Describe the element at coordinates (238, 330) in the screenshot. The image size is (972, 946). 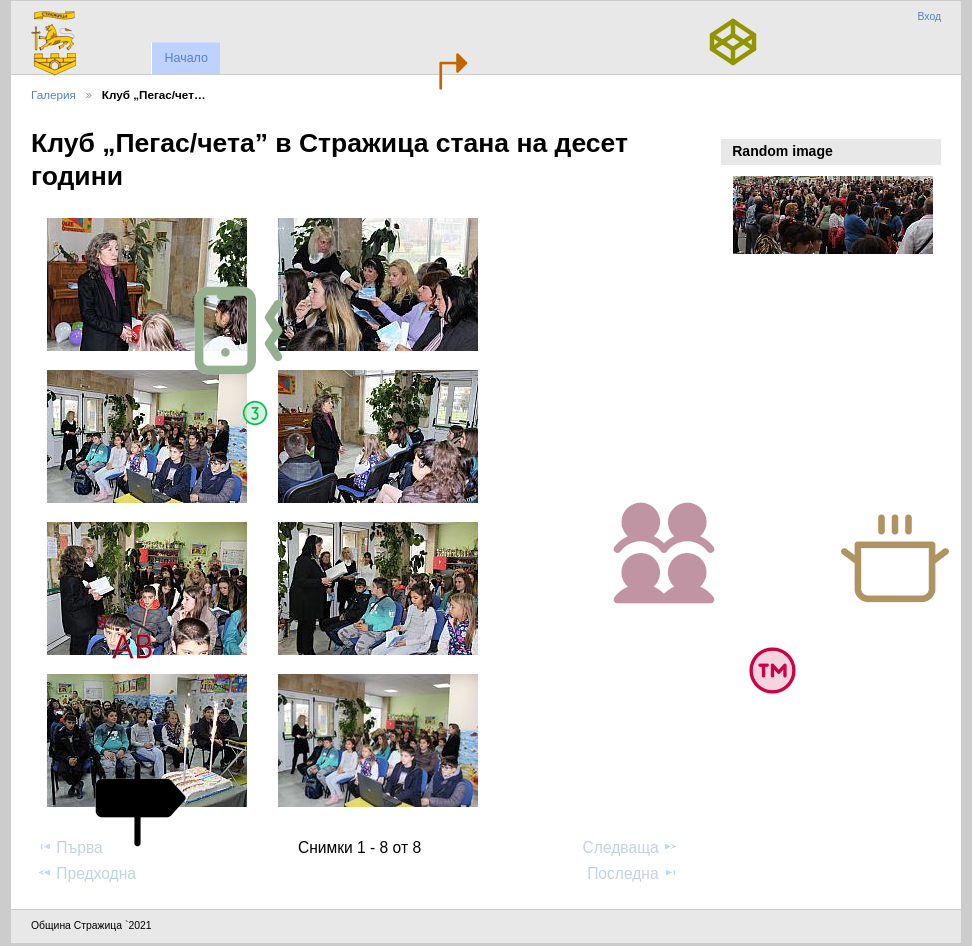
I see `phone is on vibrate mode` at that location.